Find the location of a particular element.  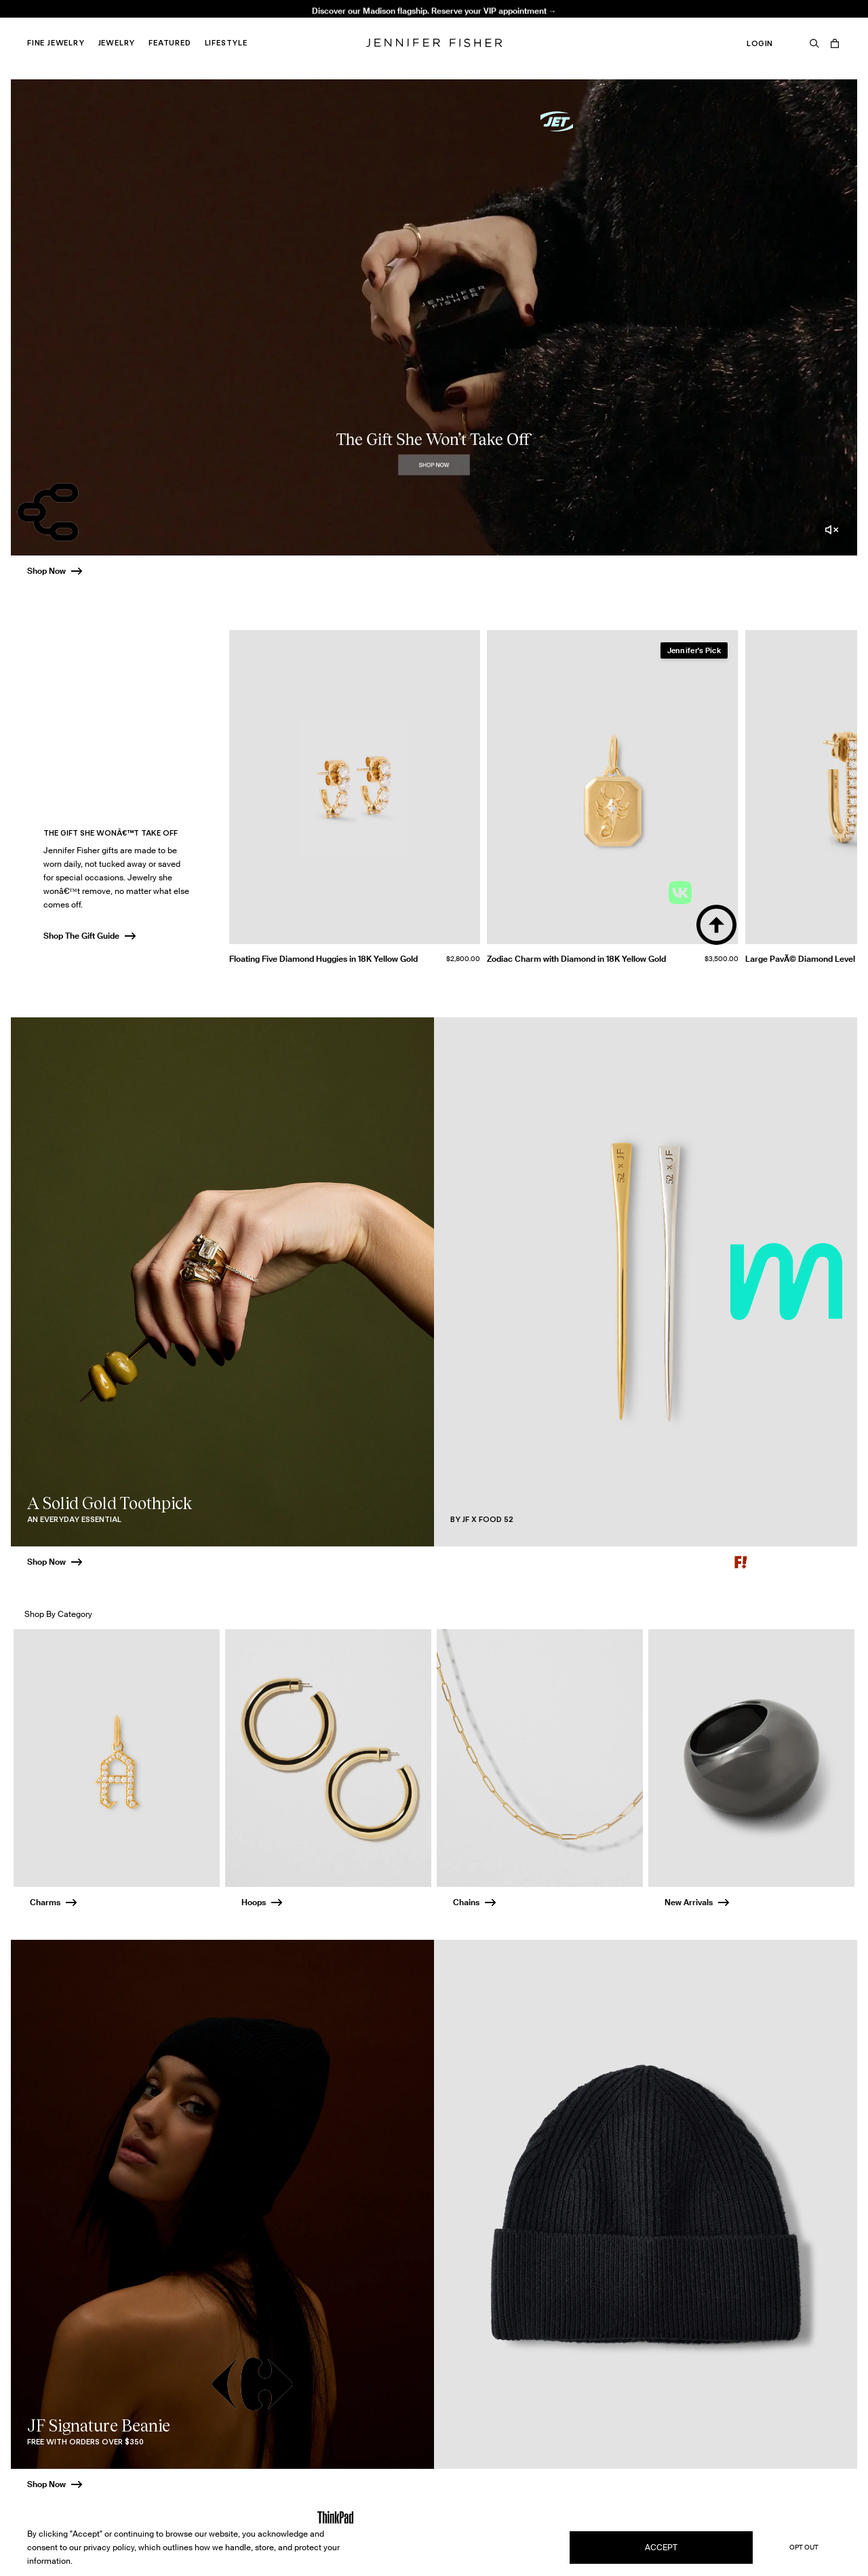

open the VK social network app is located at coordinates (680, 893).